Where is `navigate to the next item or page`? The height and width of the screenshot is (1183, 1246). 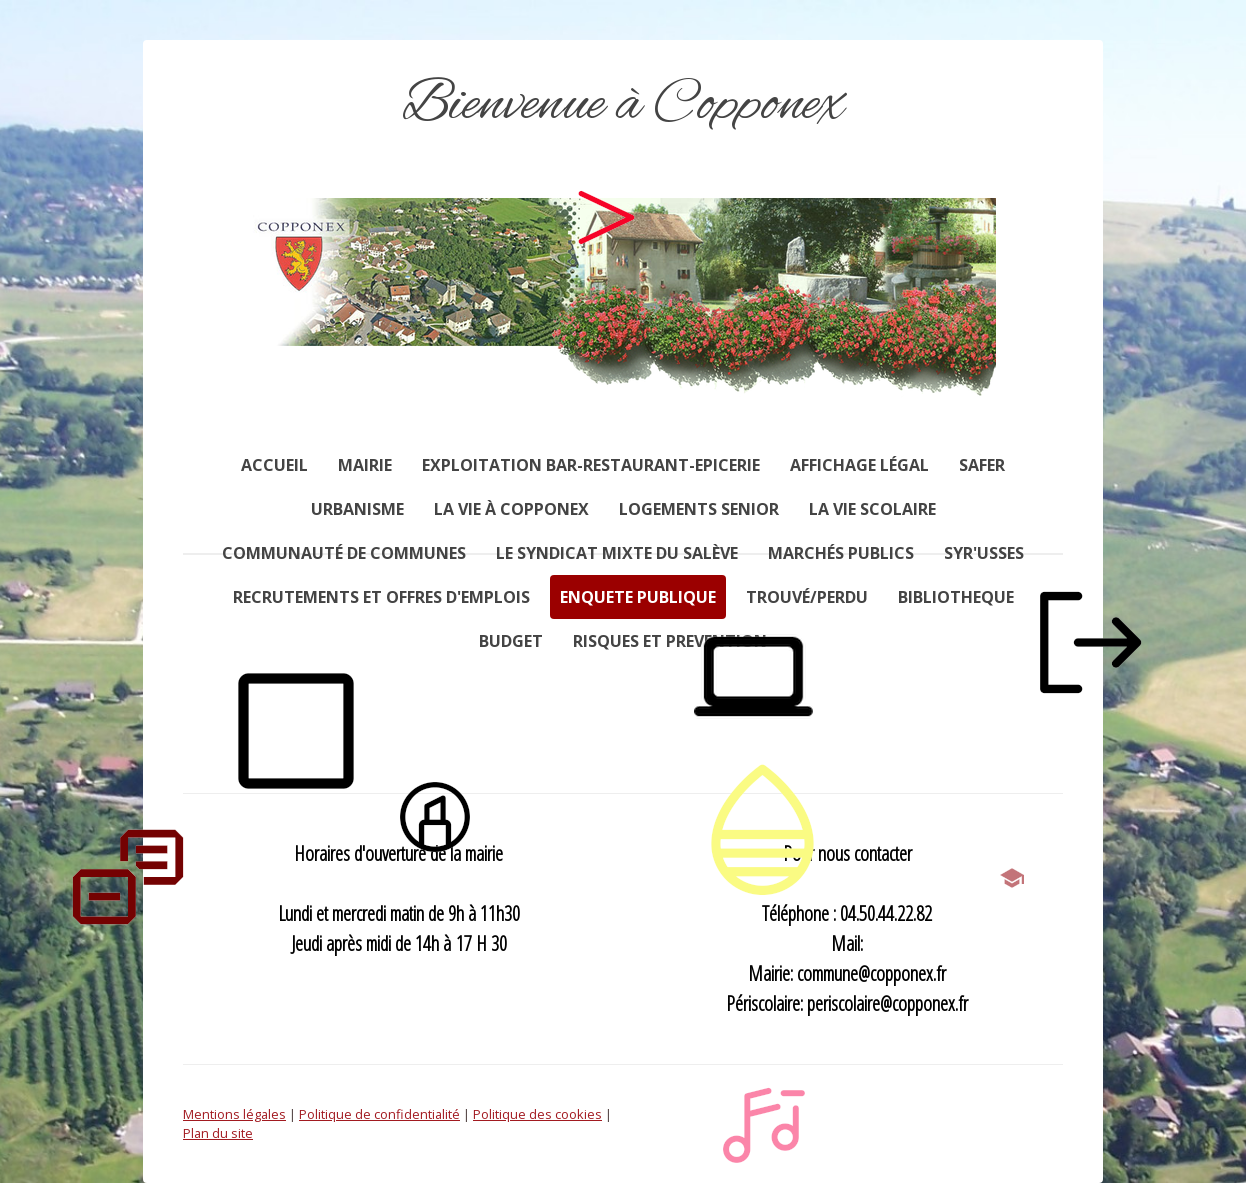 navigate to the next item or page is located at coordinates (602, 217).